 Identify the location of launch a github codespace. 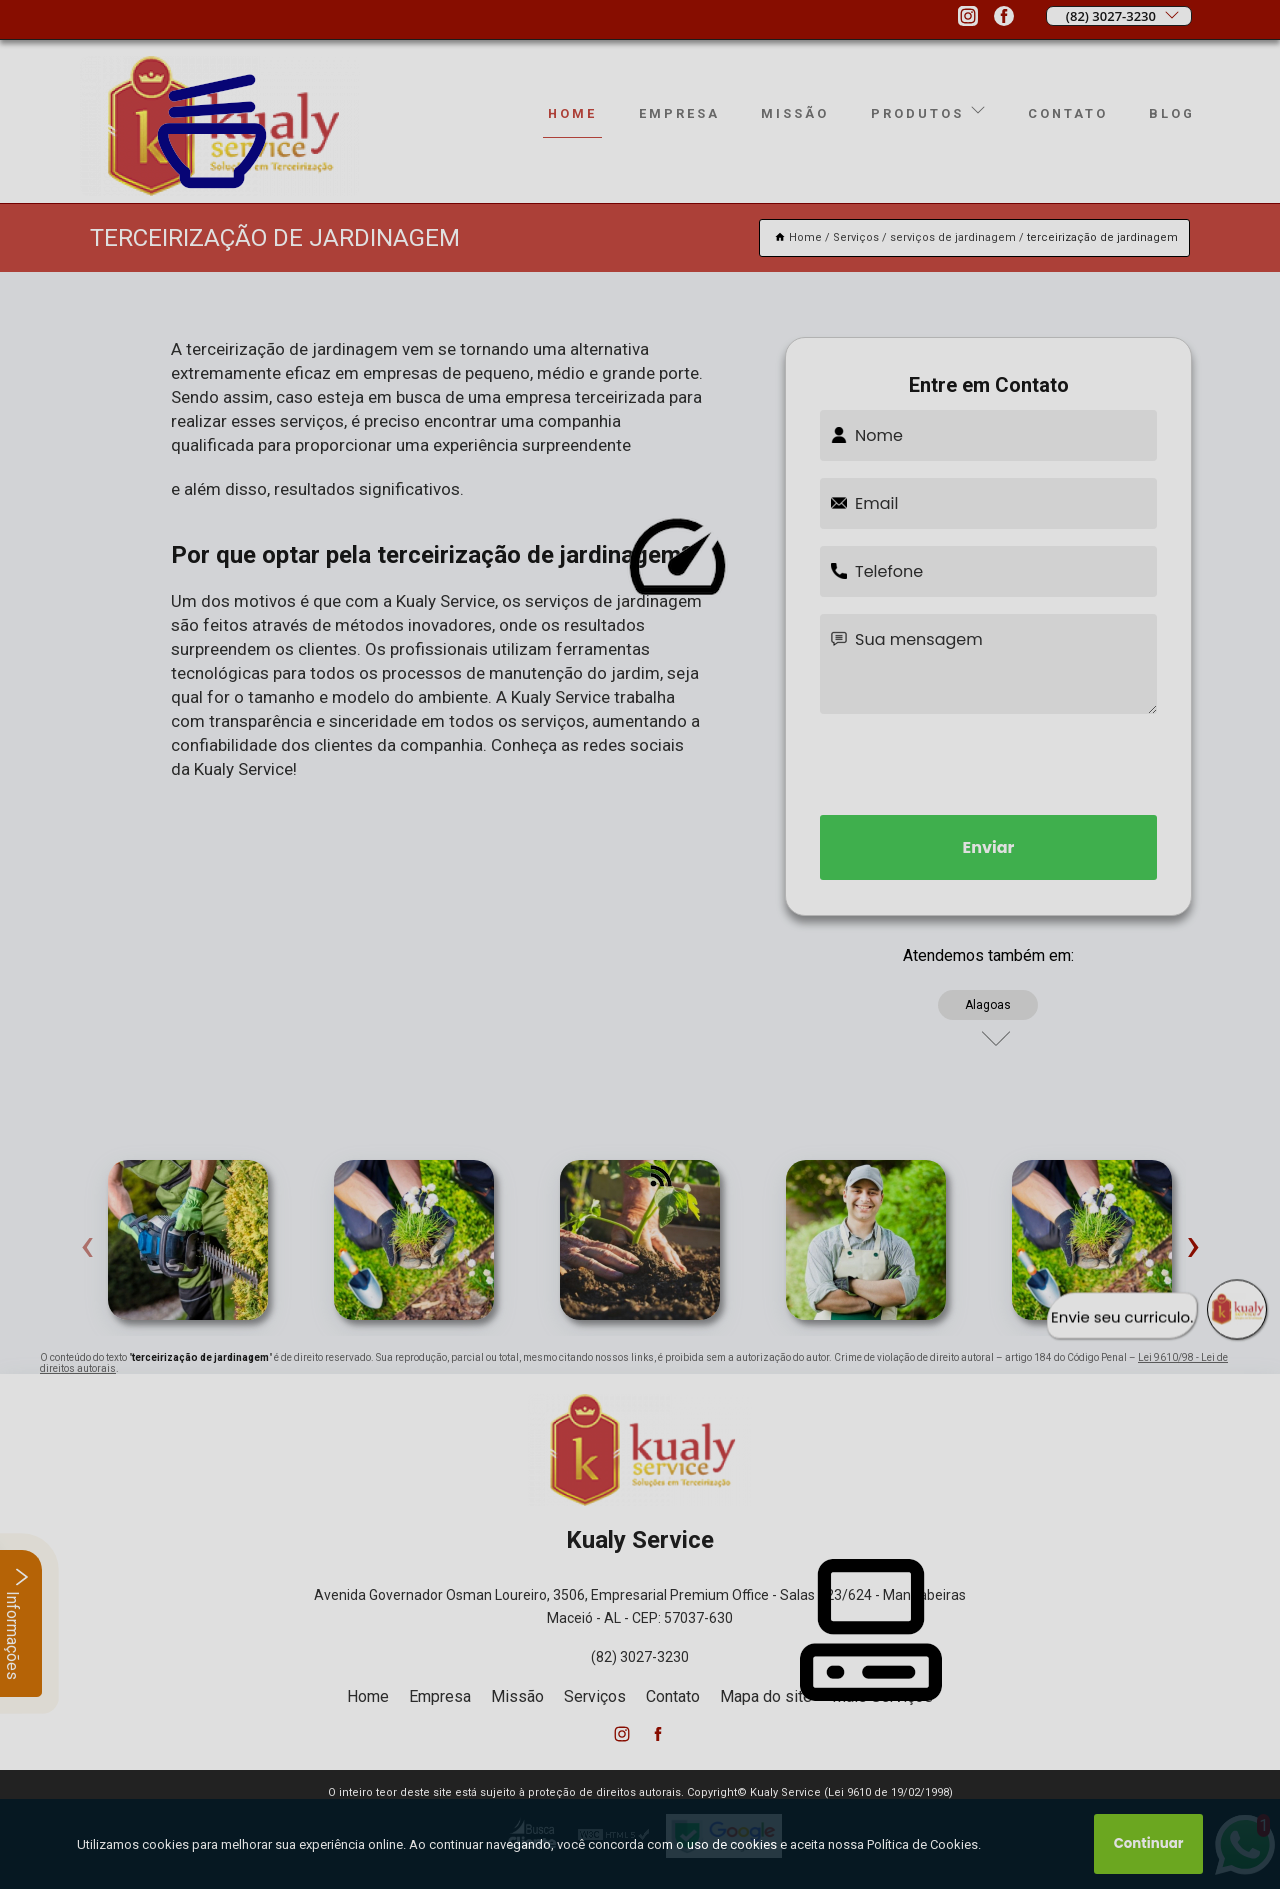
(871, 1630).